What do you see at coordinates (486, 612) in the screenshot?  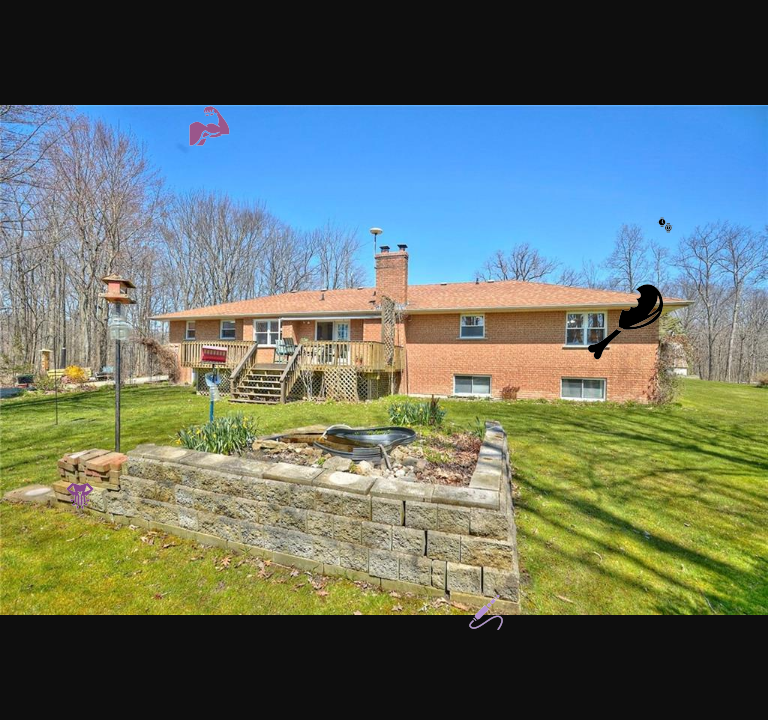 I see `audio input/output connection` at bounding box center [486, 612].